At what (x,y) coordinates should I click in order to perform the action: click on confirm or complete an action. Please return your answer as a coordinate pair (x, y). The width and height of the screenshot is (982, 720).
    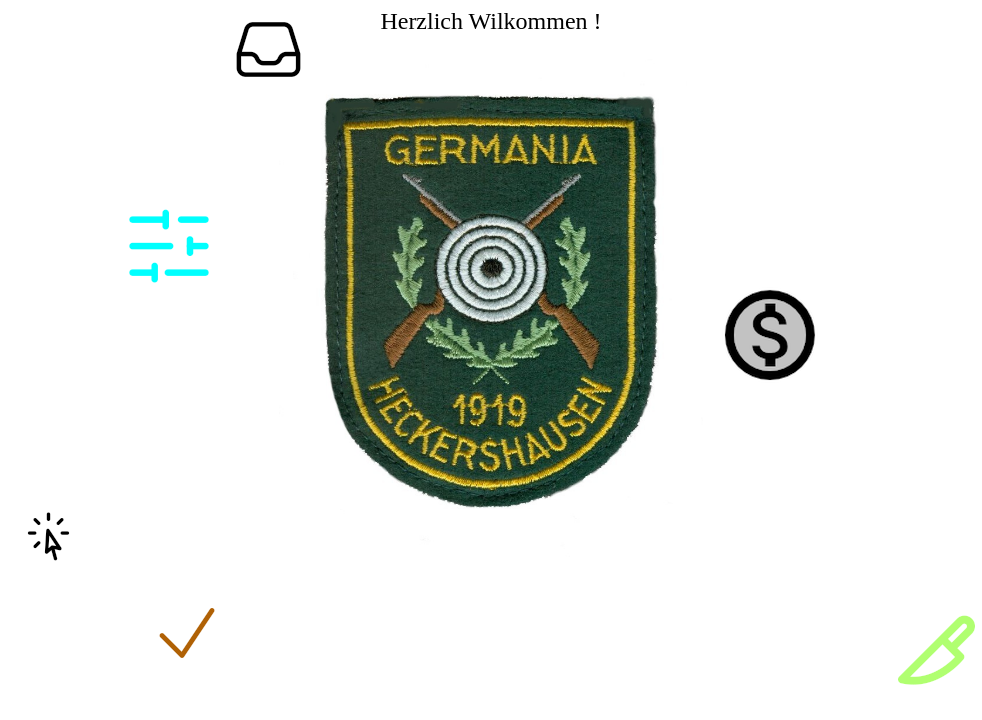
    Looking at the image, I should click on (187, 633).